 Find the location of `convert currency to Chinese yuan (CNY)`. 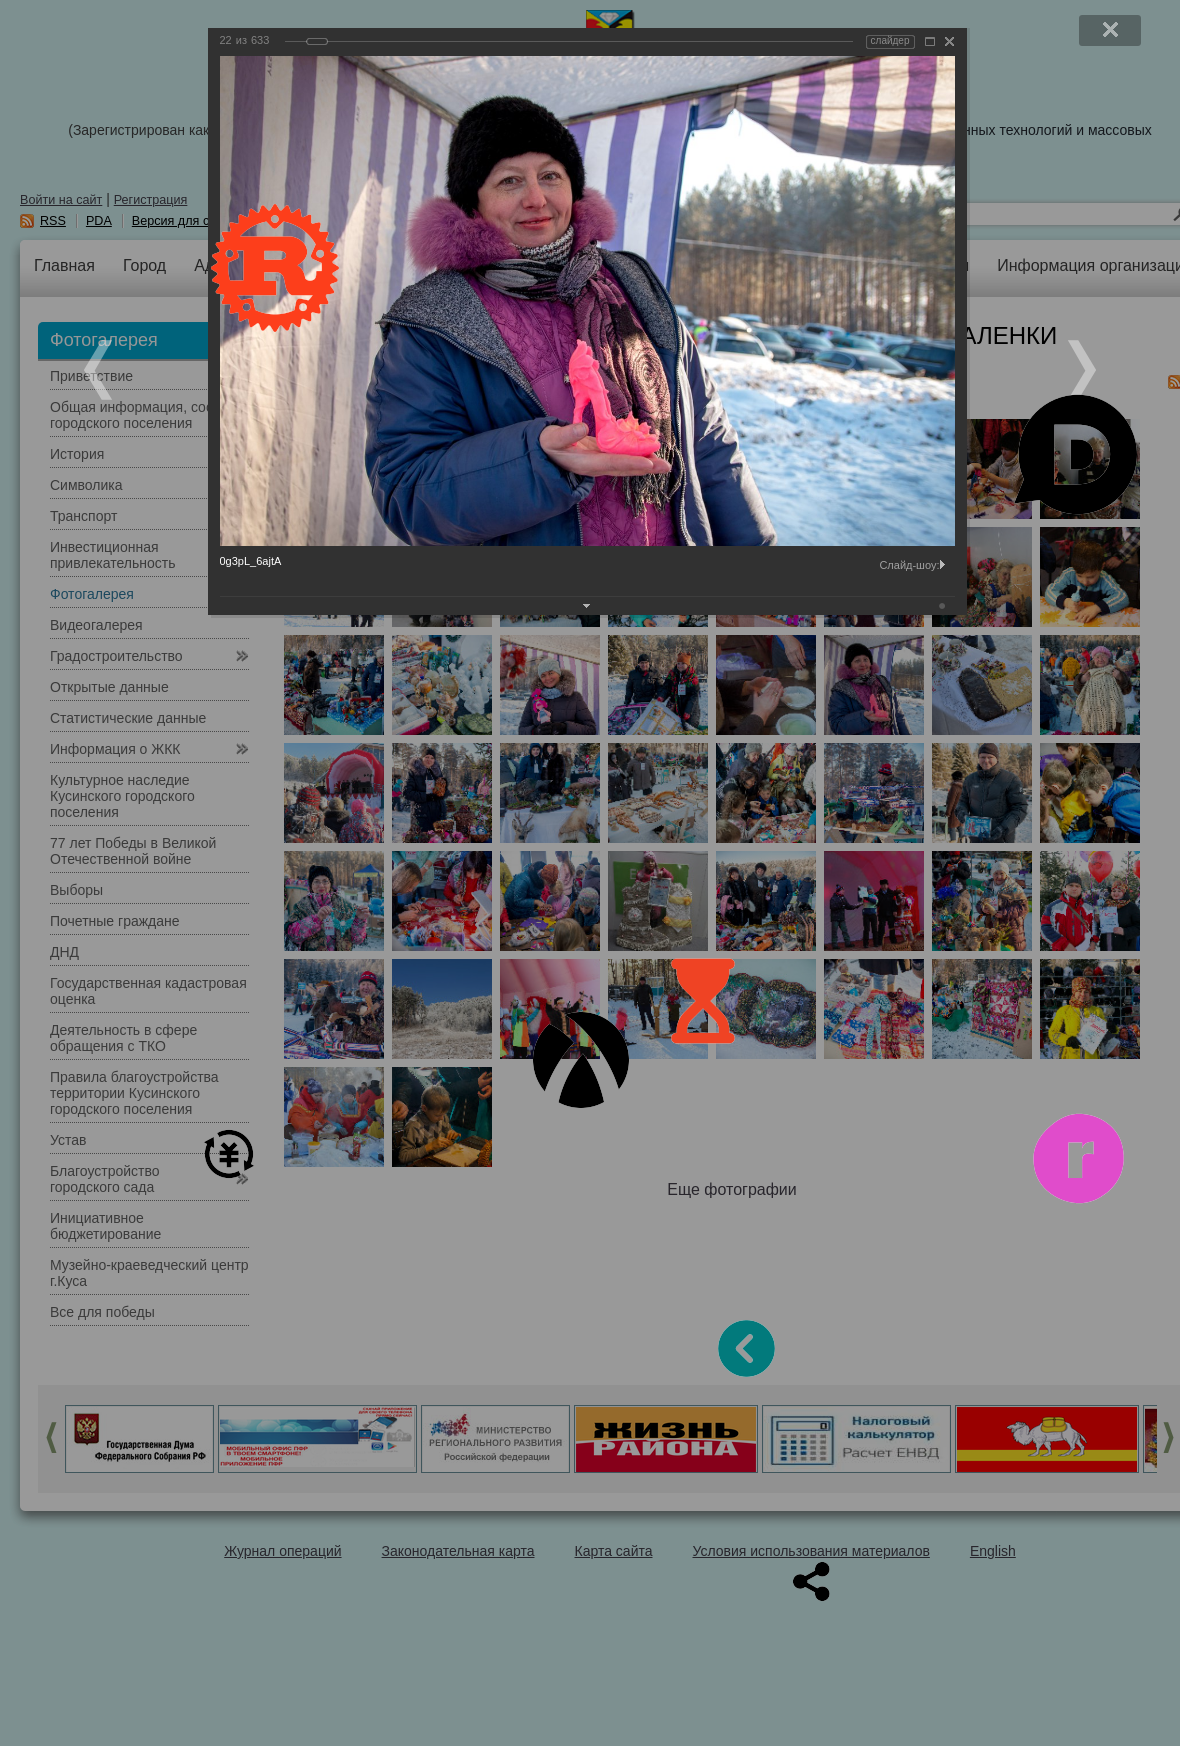

convert currency to Chinese yuan (CNY) is located at coordinates (229, 1154).